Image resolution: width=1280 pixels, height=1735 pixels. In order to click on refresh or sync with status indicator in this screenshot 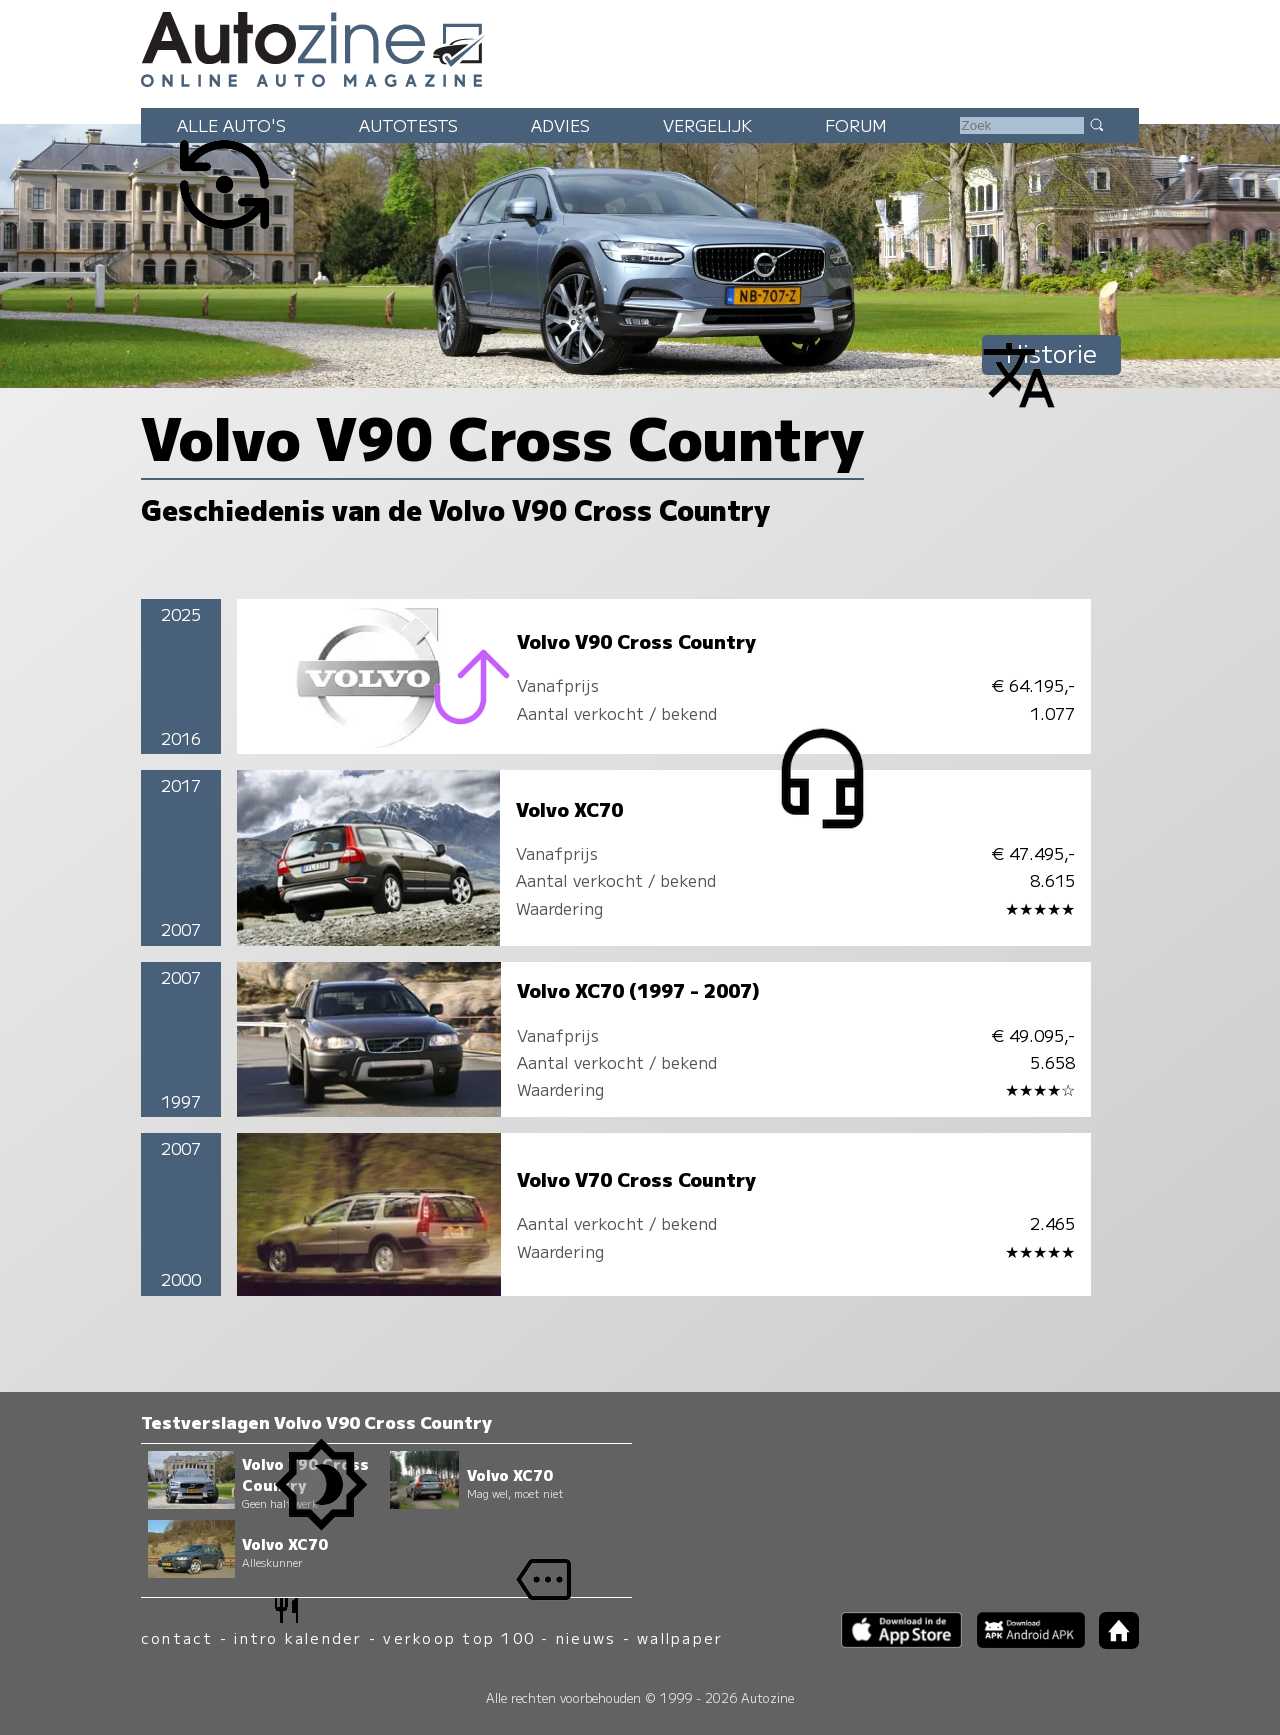, I will do `click(224, 184)`.